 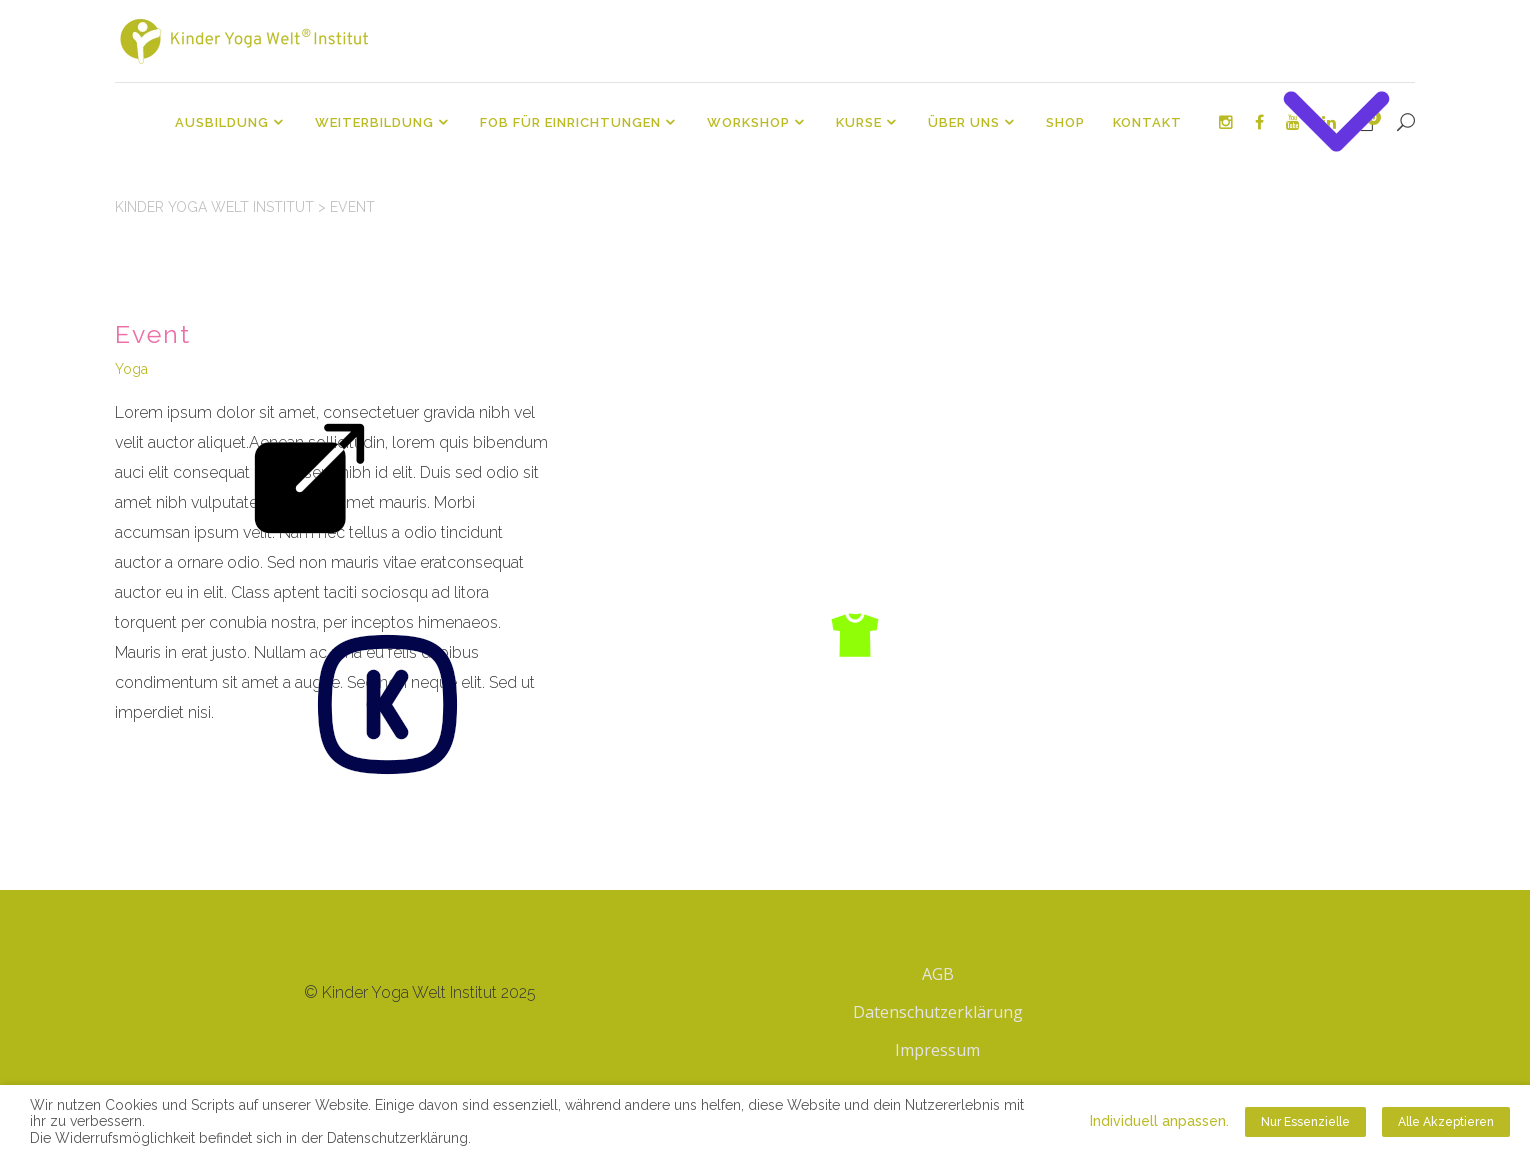 What do you see at coordinates (1336, 121) in the screenshot?
I see `expand a dropdown menu or collapsed section` at bounding box center [1336, 121].